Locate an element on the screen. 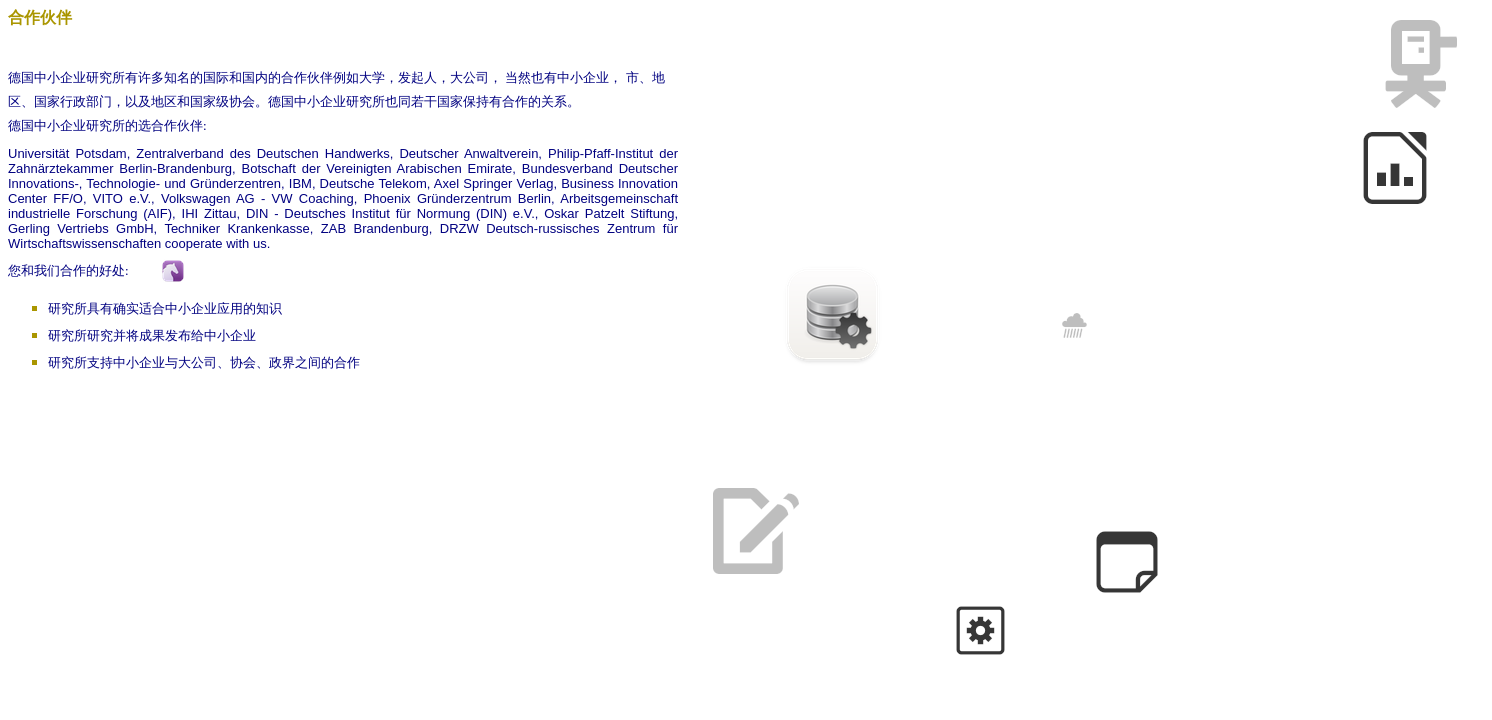  open LibreOffice Calc spreadsheet application is located at coordinates (1395, 168).